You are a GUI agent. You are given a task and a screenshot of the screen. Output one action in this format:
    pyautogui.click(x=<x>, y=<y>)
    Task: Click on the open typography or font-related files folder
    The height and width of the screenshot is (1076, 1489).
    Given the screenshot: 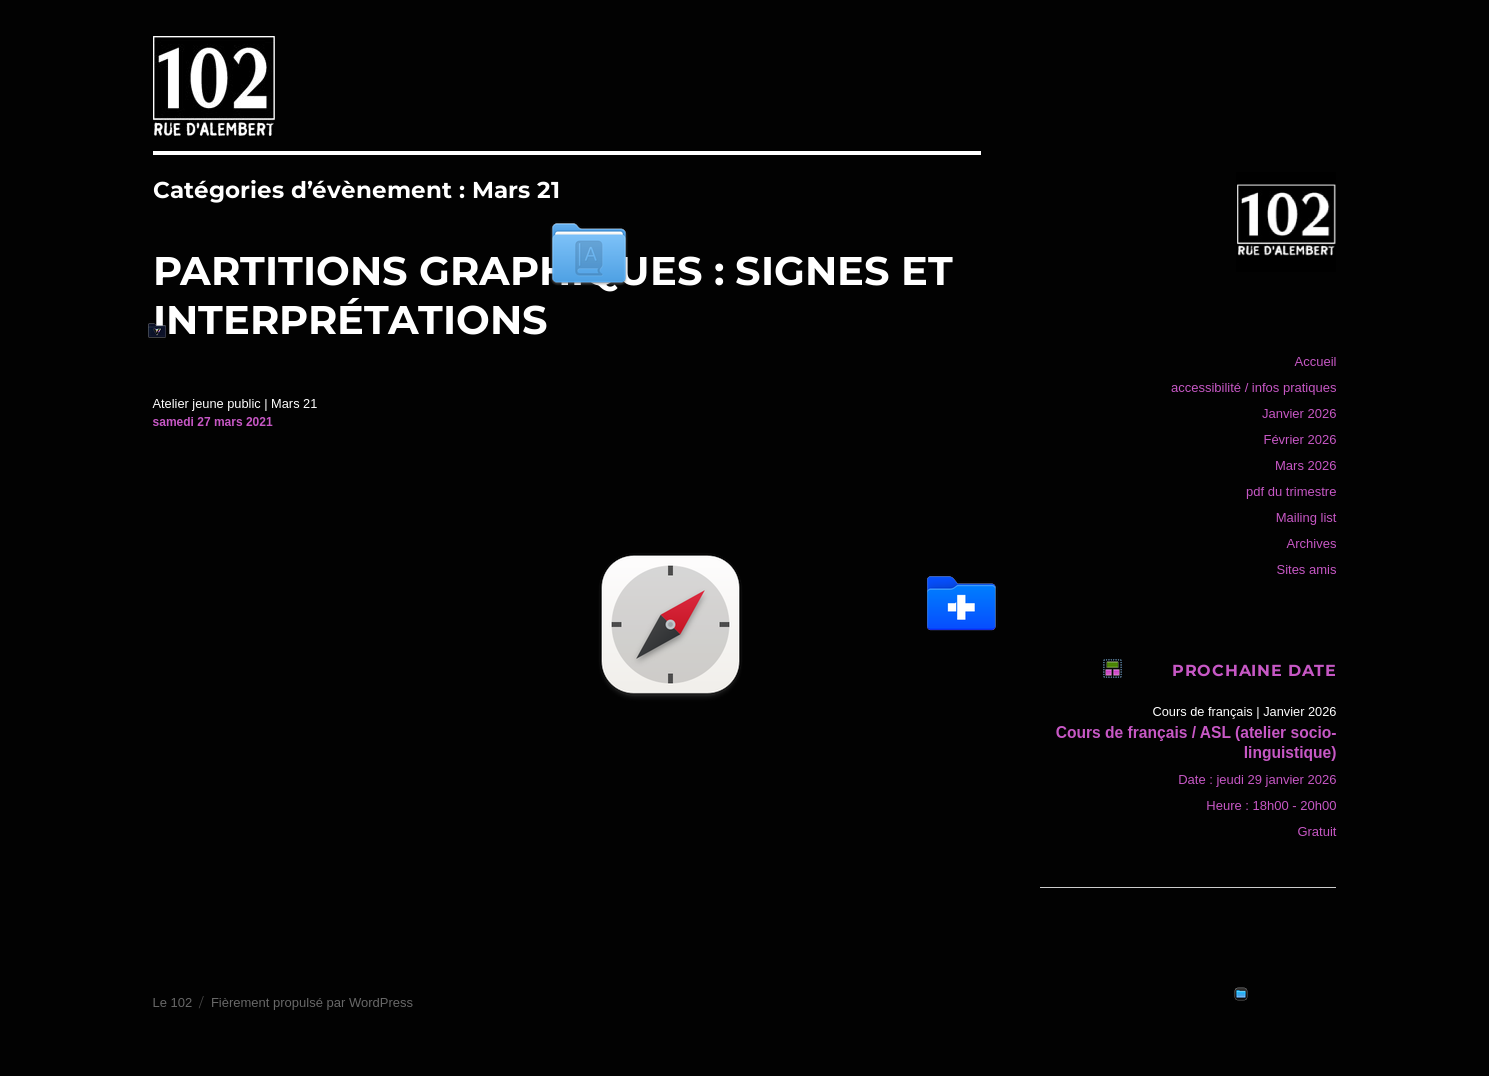 What is the action you would take?
    pyautogui.click(x=589, y=253)
    